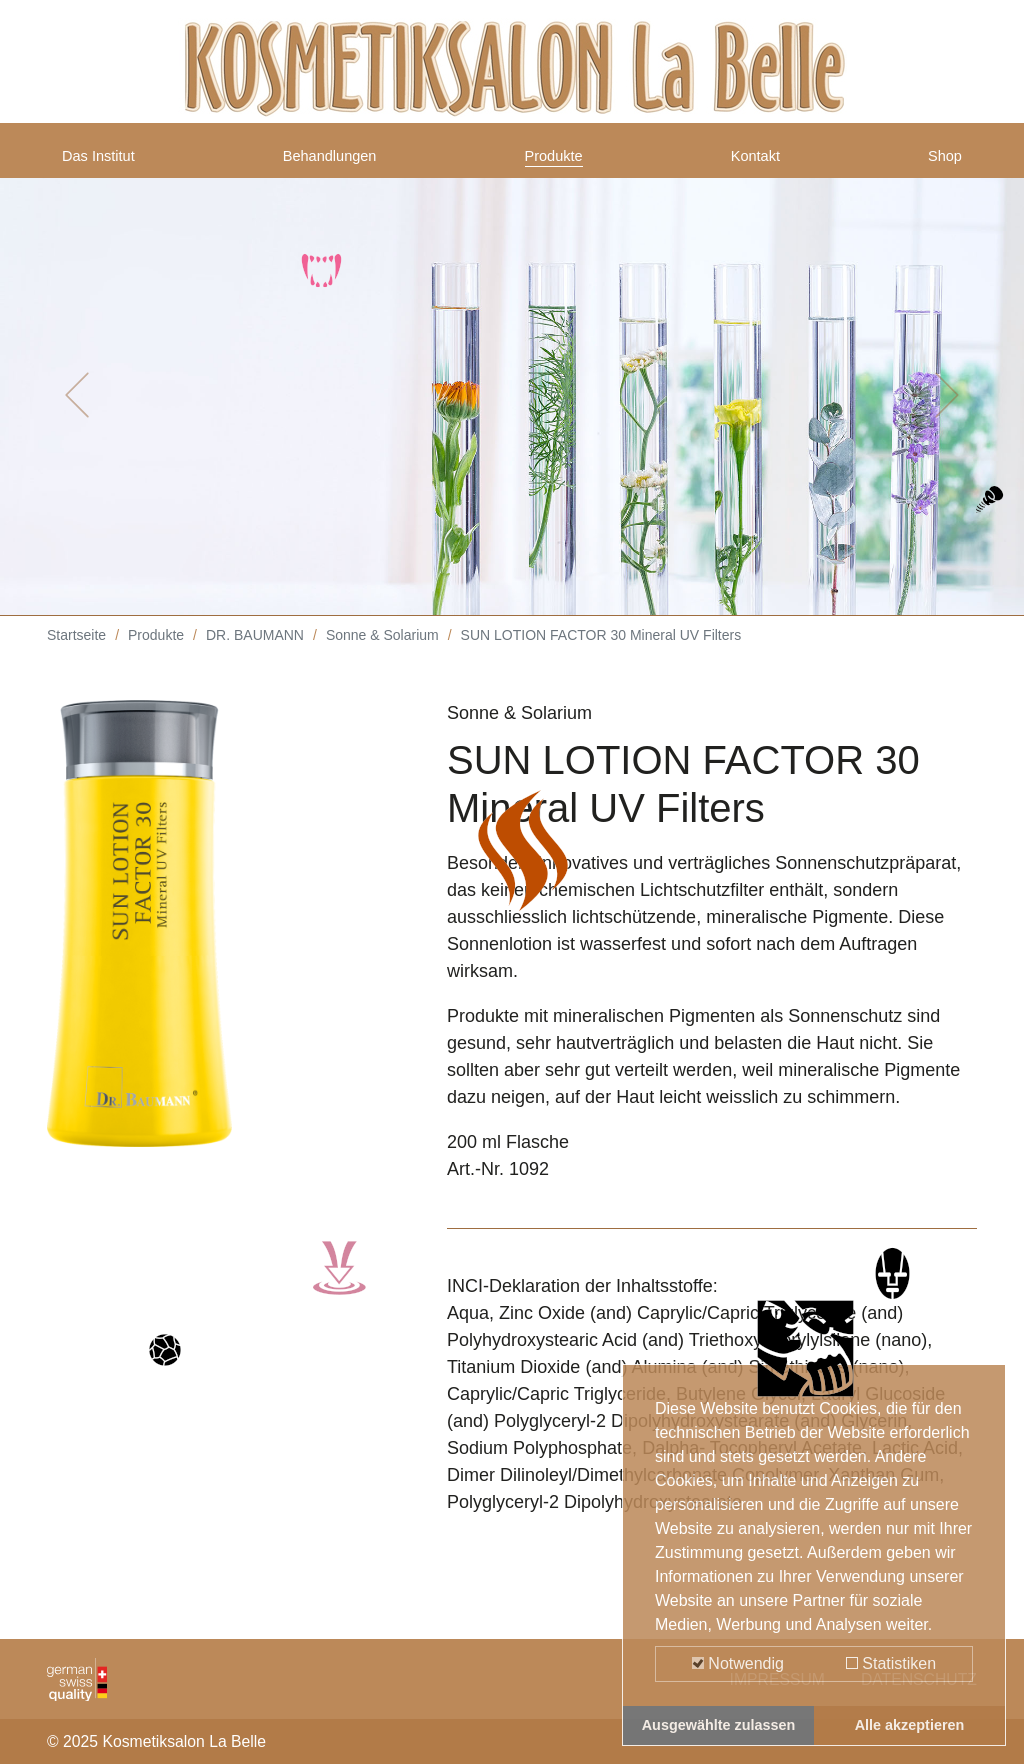 The height and width of the screenshot is (1764, 1024). What do you see at coordinates (321, 270) in the screenshot?
I see `select vampire or monster character type` at bounding box center [321, 270].